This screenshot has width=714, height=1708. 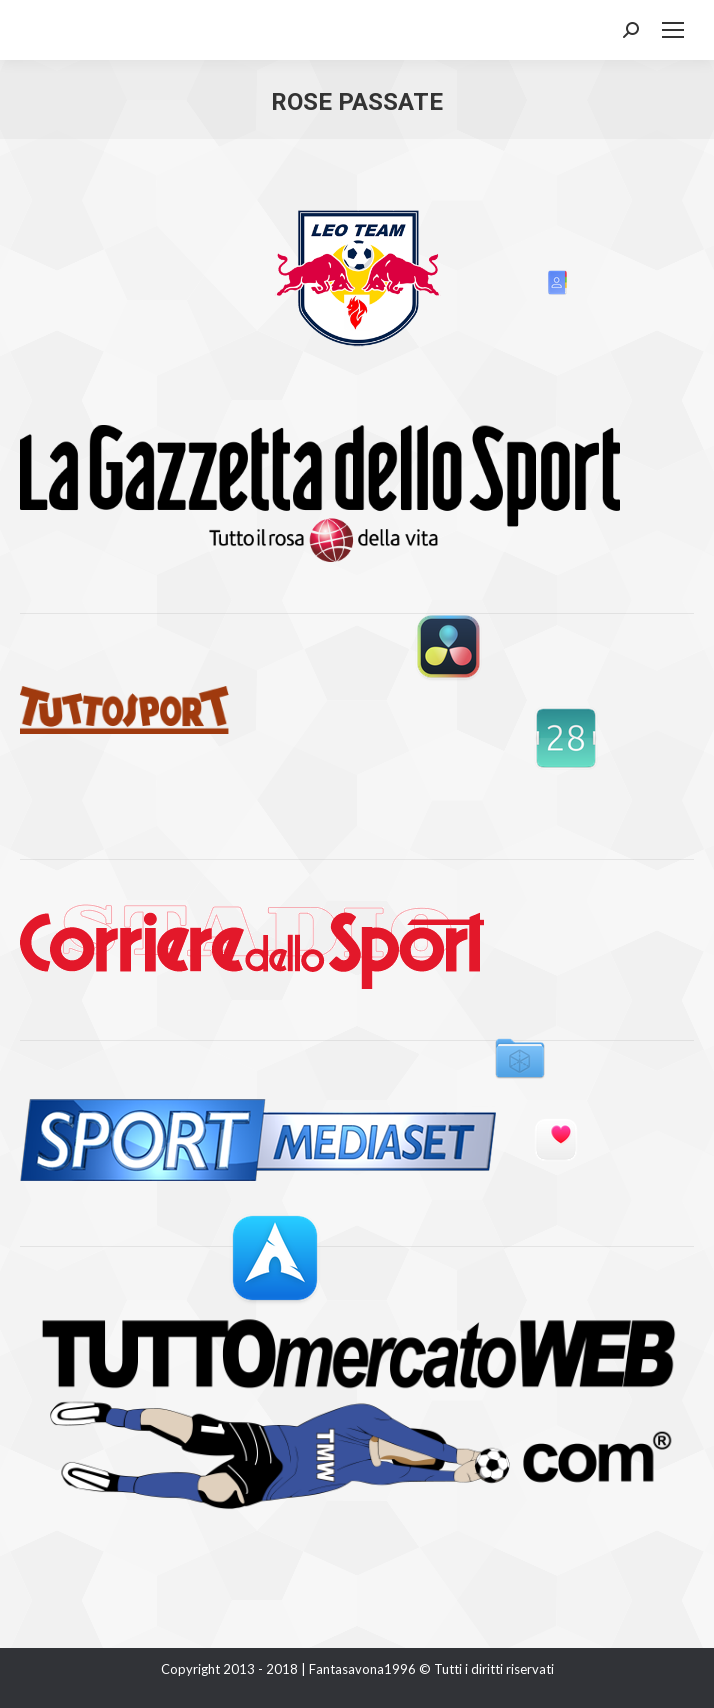 What do you see at coordinates (566, 738) in the screenshot?
I see `open the calendar app` at bounding box center [566, 738].